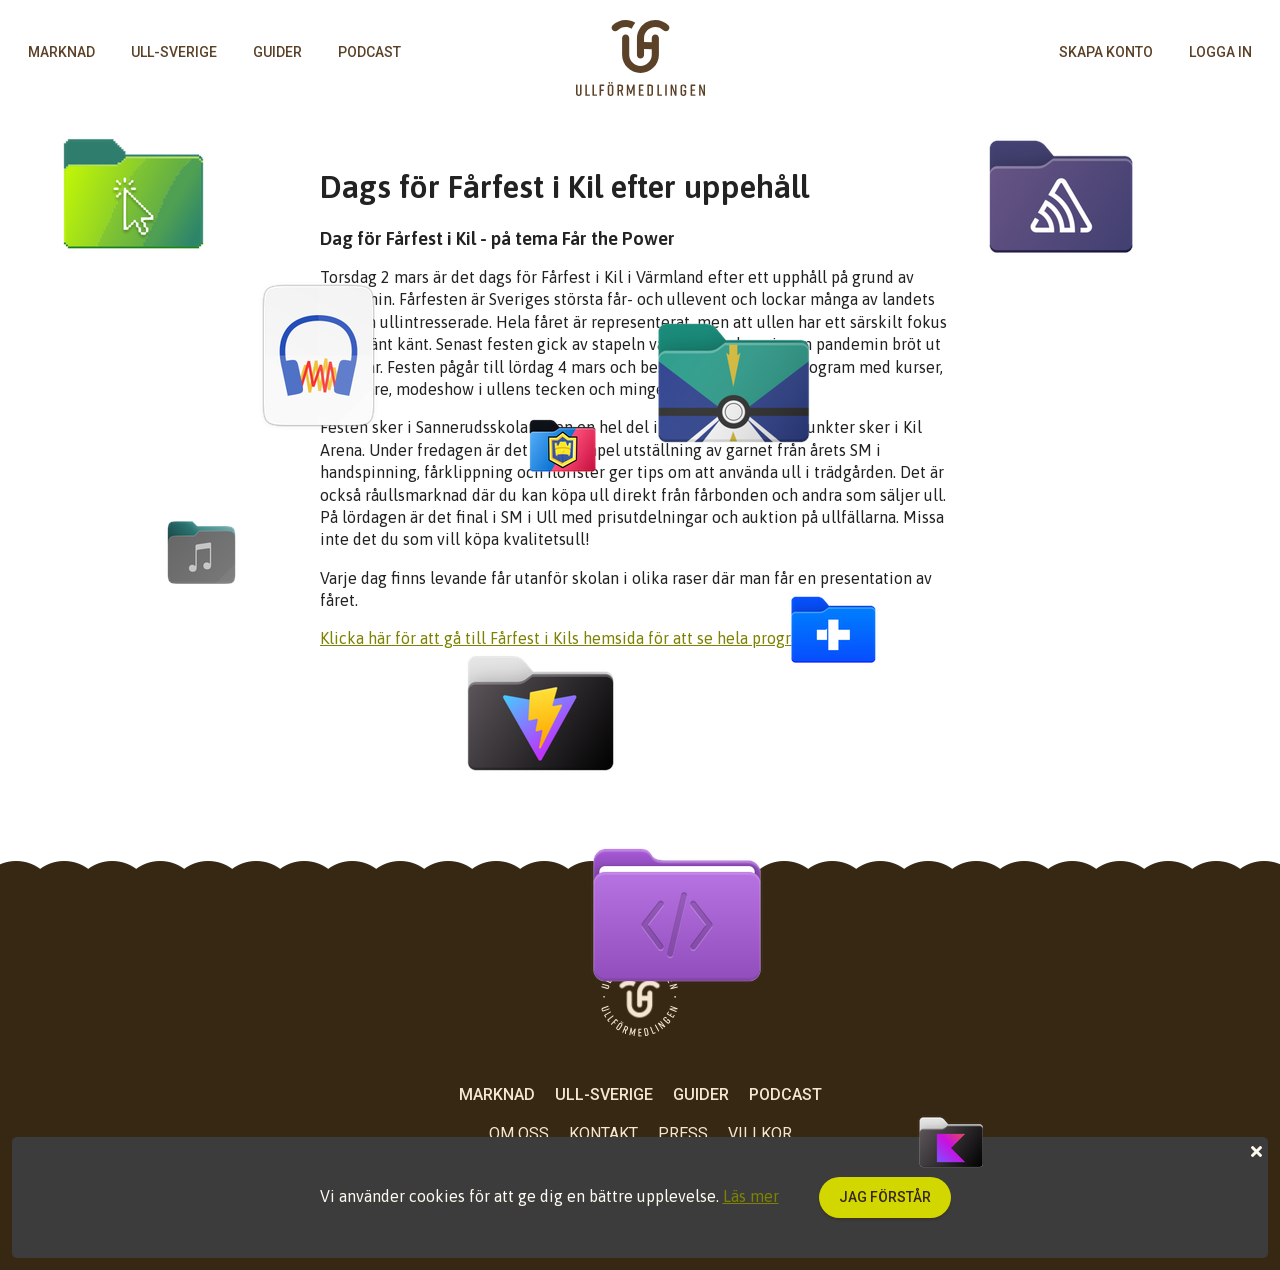 Image resolution: width=1280 pixels, height=1270 pixels. I want to click on open wondershare dr.fone folder, so click(833, 632).